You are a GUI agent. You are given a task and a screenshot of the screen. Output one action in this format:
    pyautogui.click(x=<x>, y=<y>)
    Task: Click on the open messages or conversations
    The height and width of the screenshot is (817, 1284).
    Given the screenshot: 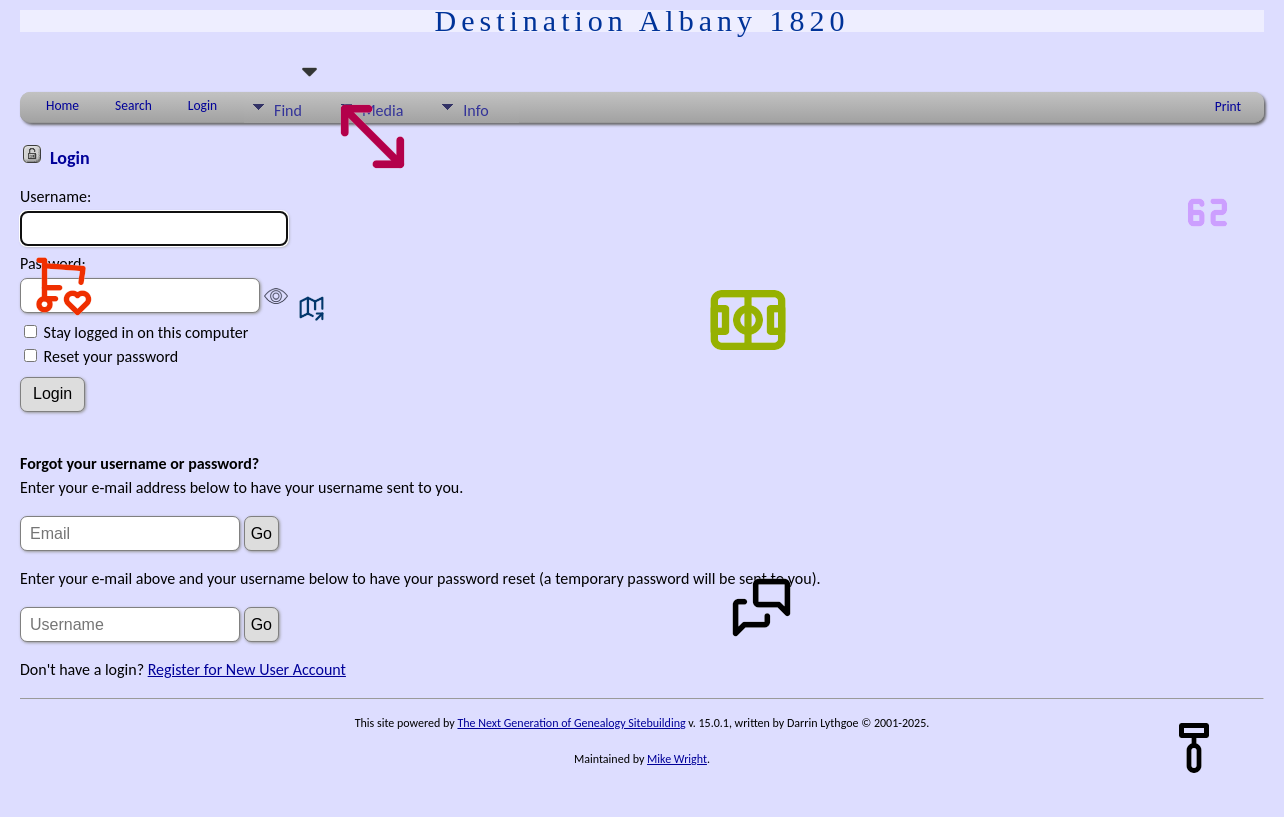 What is the action you would take?
    pyautogui.click(x=761, y=607)
    